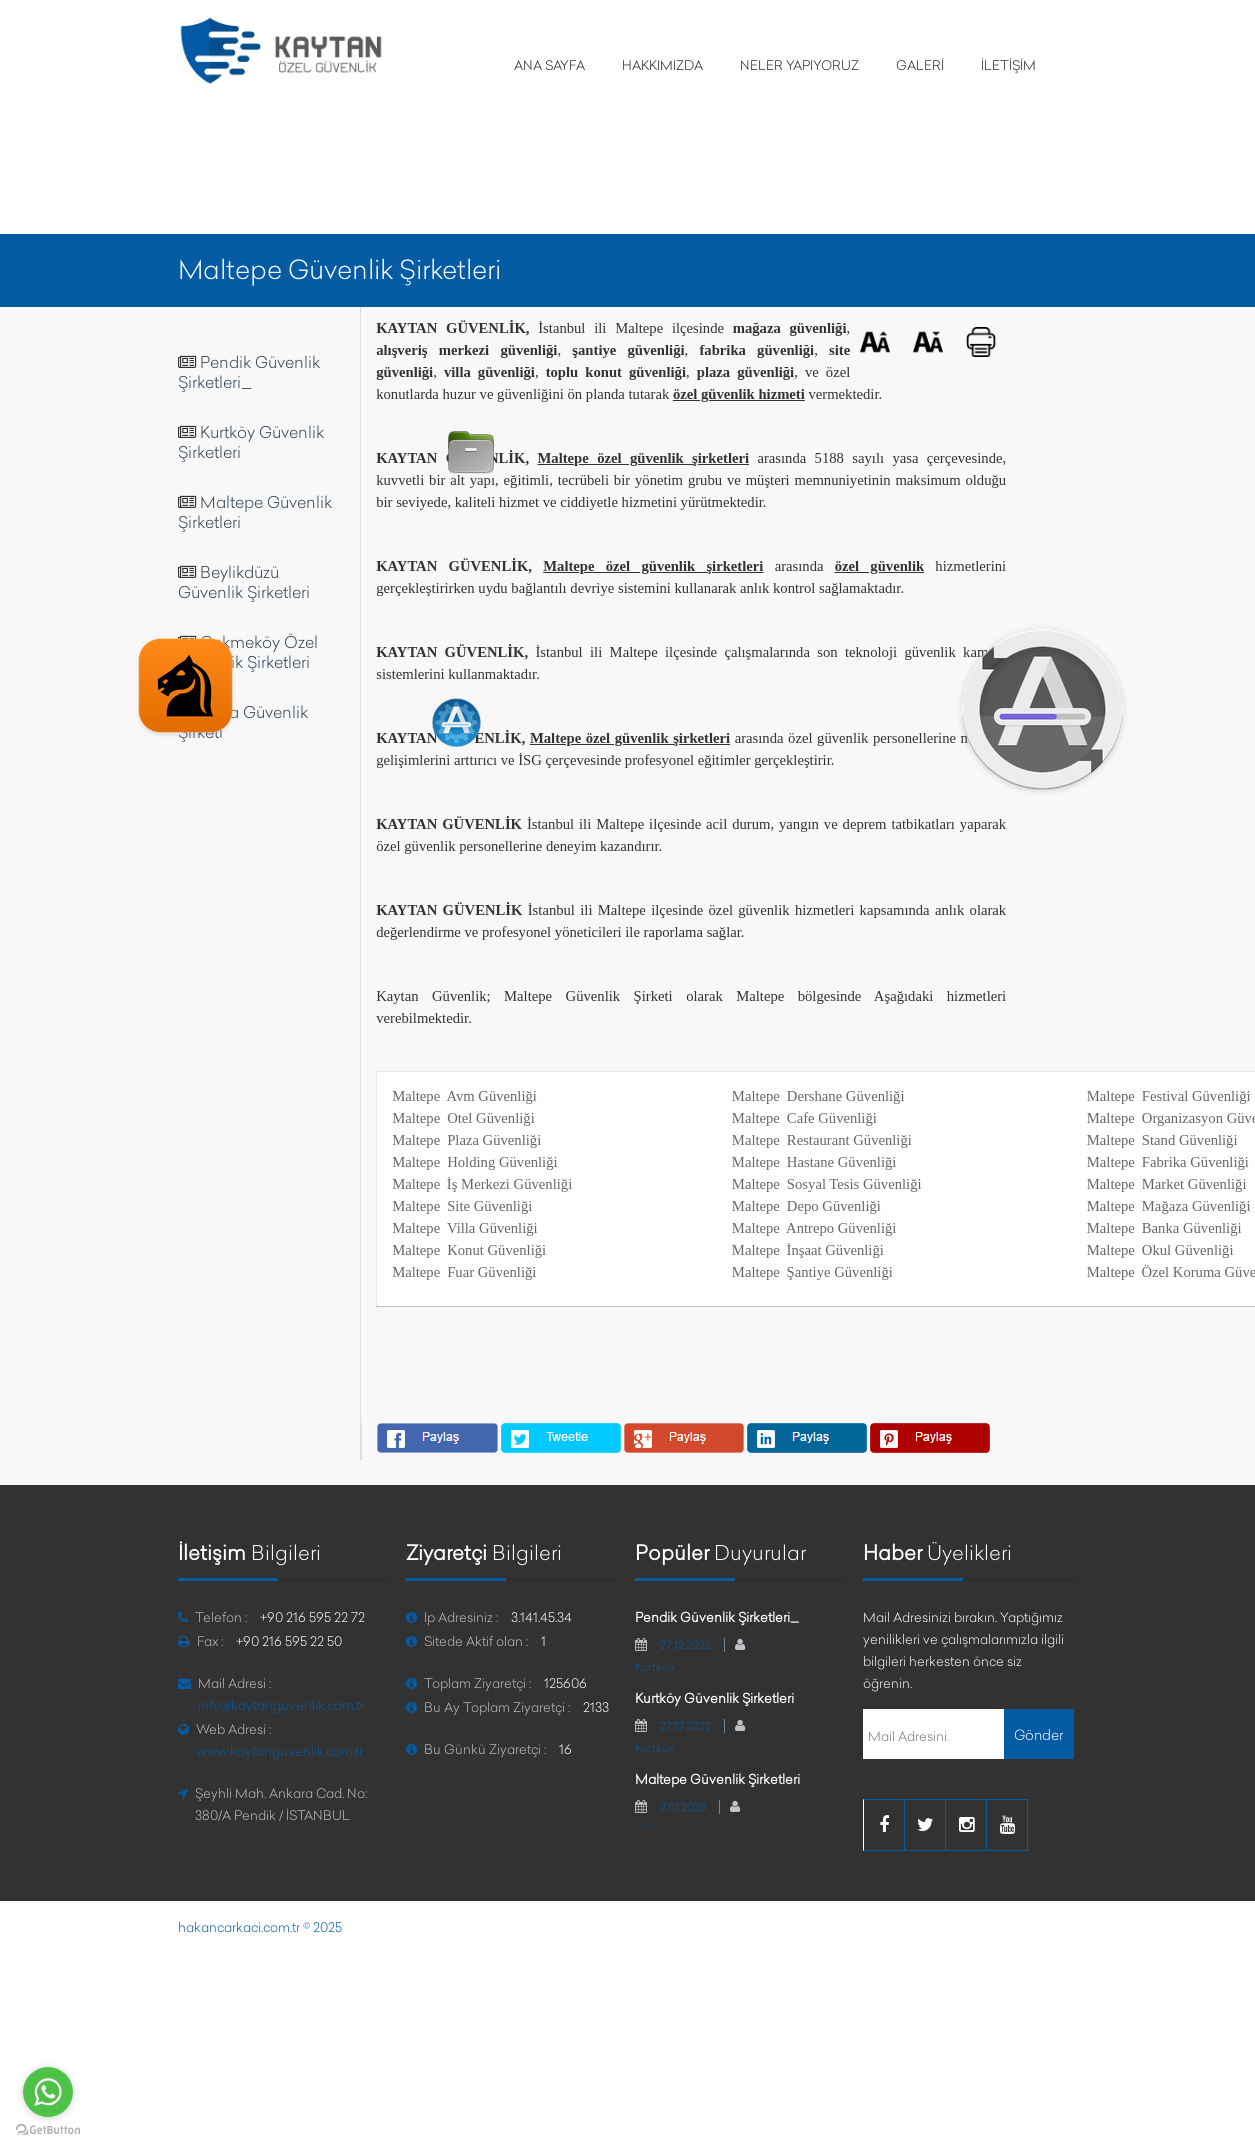 The width and height of the screenshot is (1255, 2151). Describe the element at coordinates (456, 722) in the screenshot. I see `open software properties or driver settings` at that location.